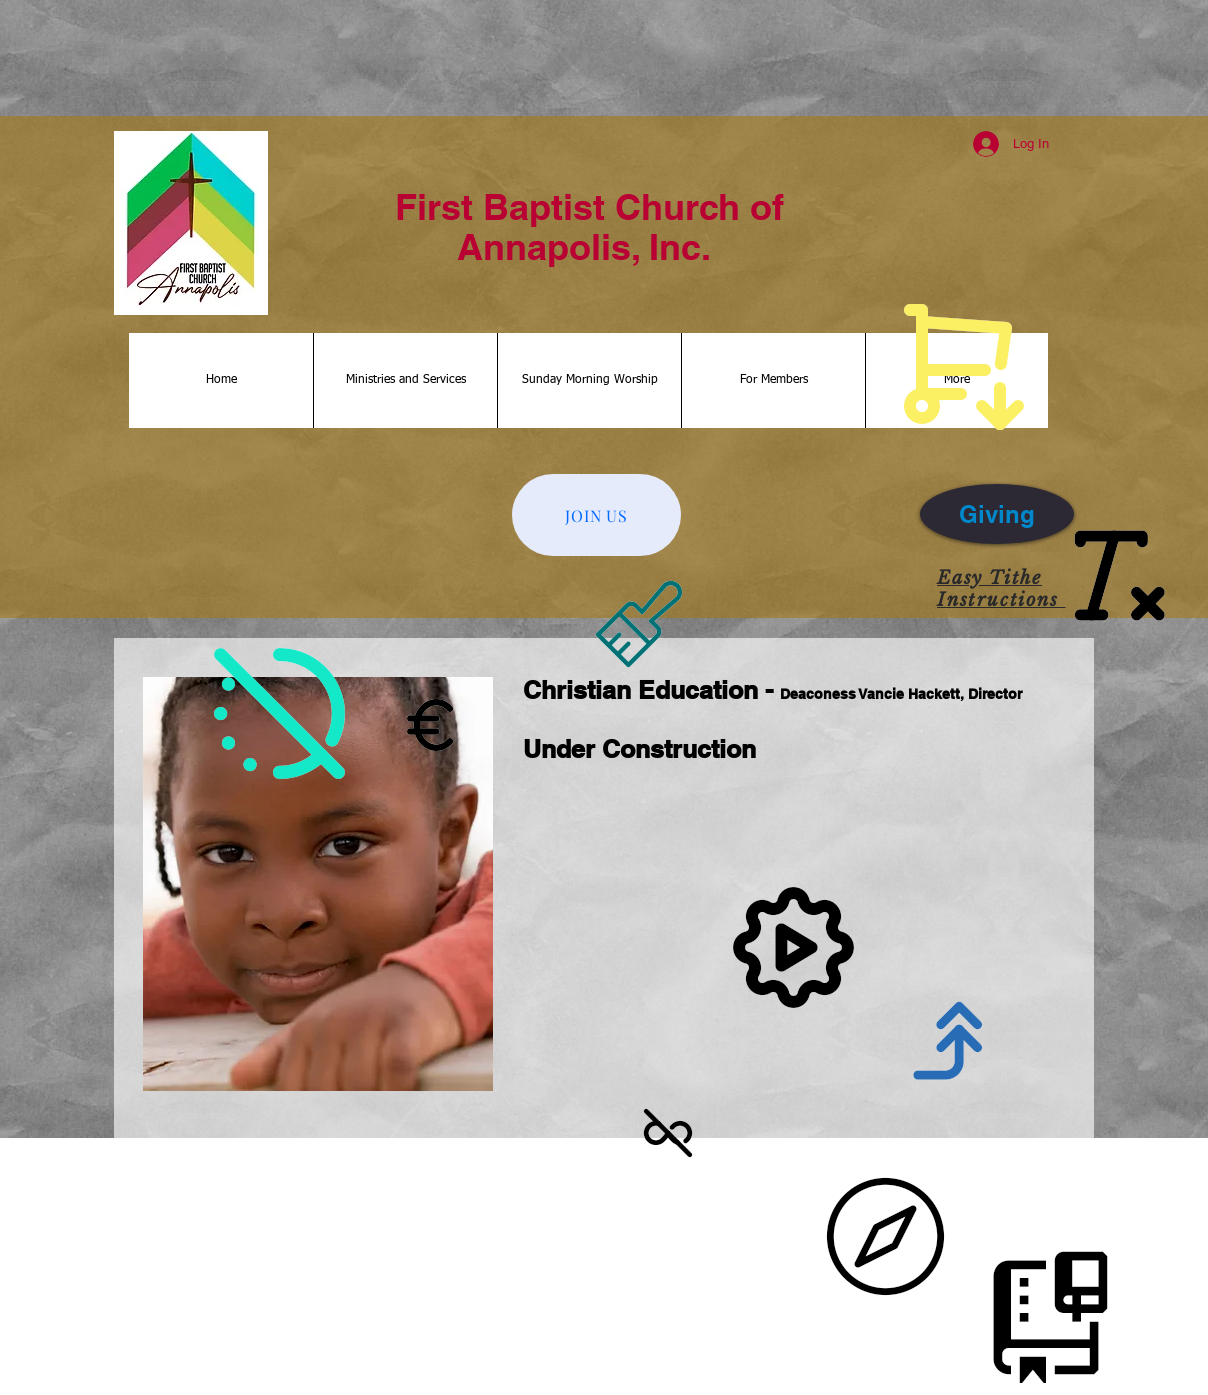 This screenshot has width=1208, height=1395. I want to click on access painting or drawing tools, so click(640, 622).